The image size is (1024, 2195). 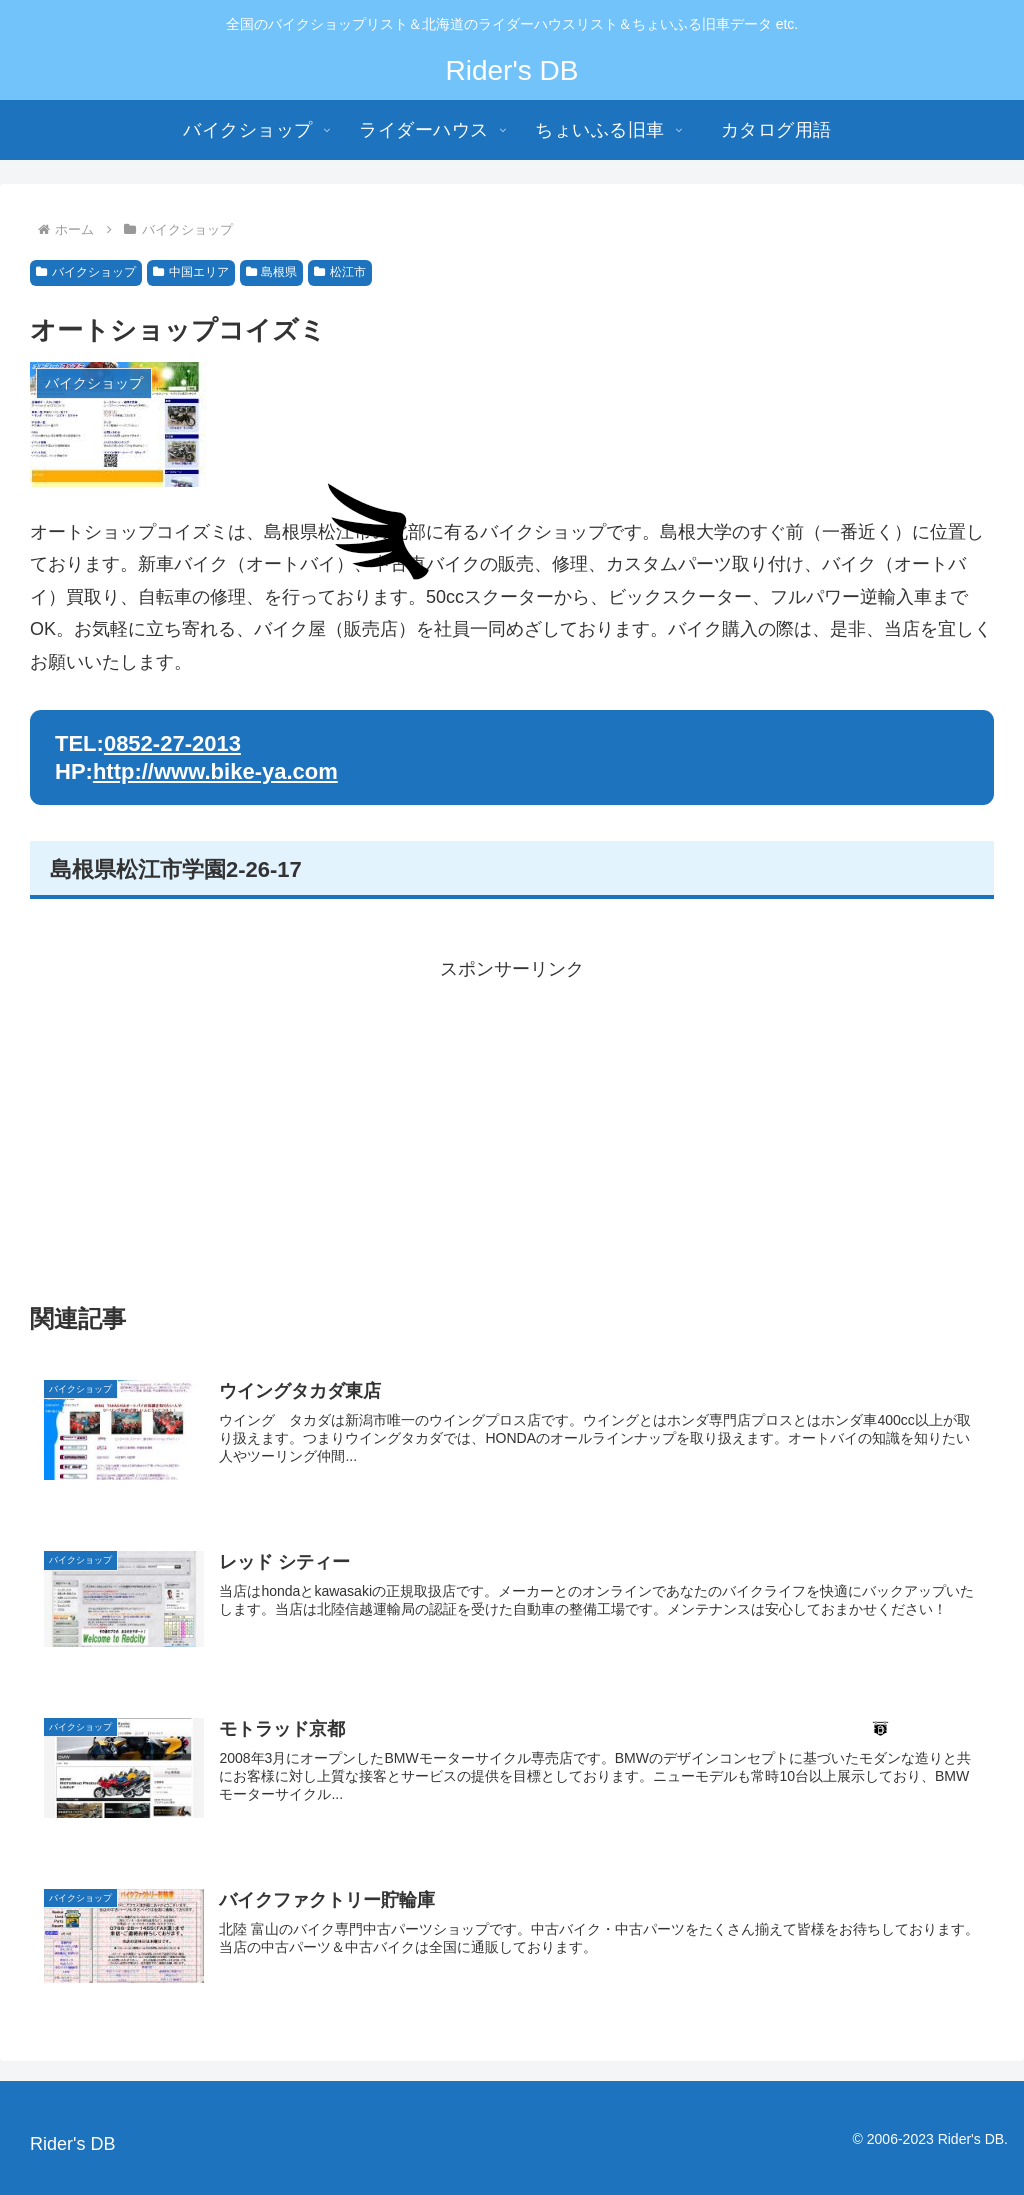 I want to click on indicates flight or aerial ability in gameplay, so click(x=378, y=532).